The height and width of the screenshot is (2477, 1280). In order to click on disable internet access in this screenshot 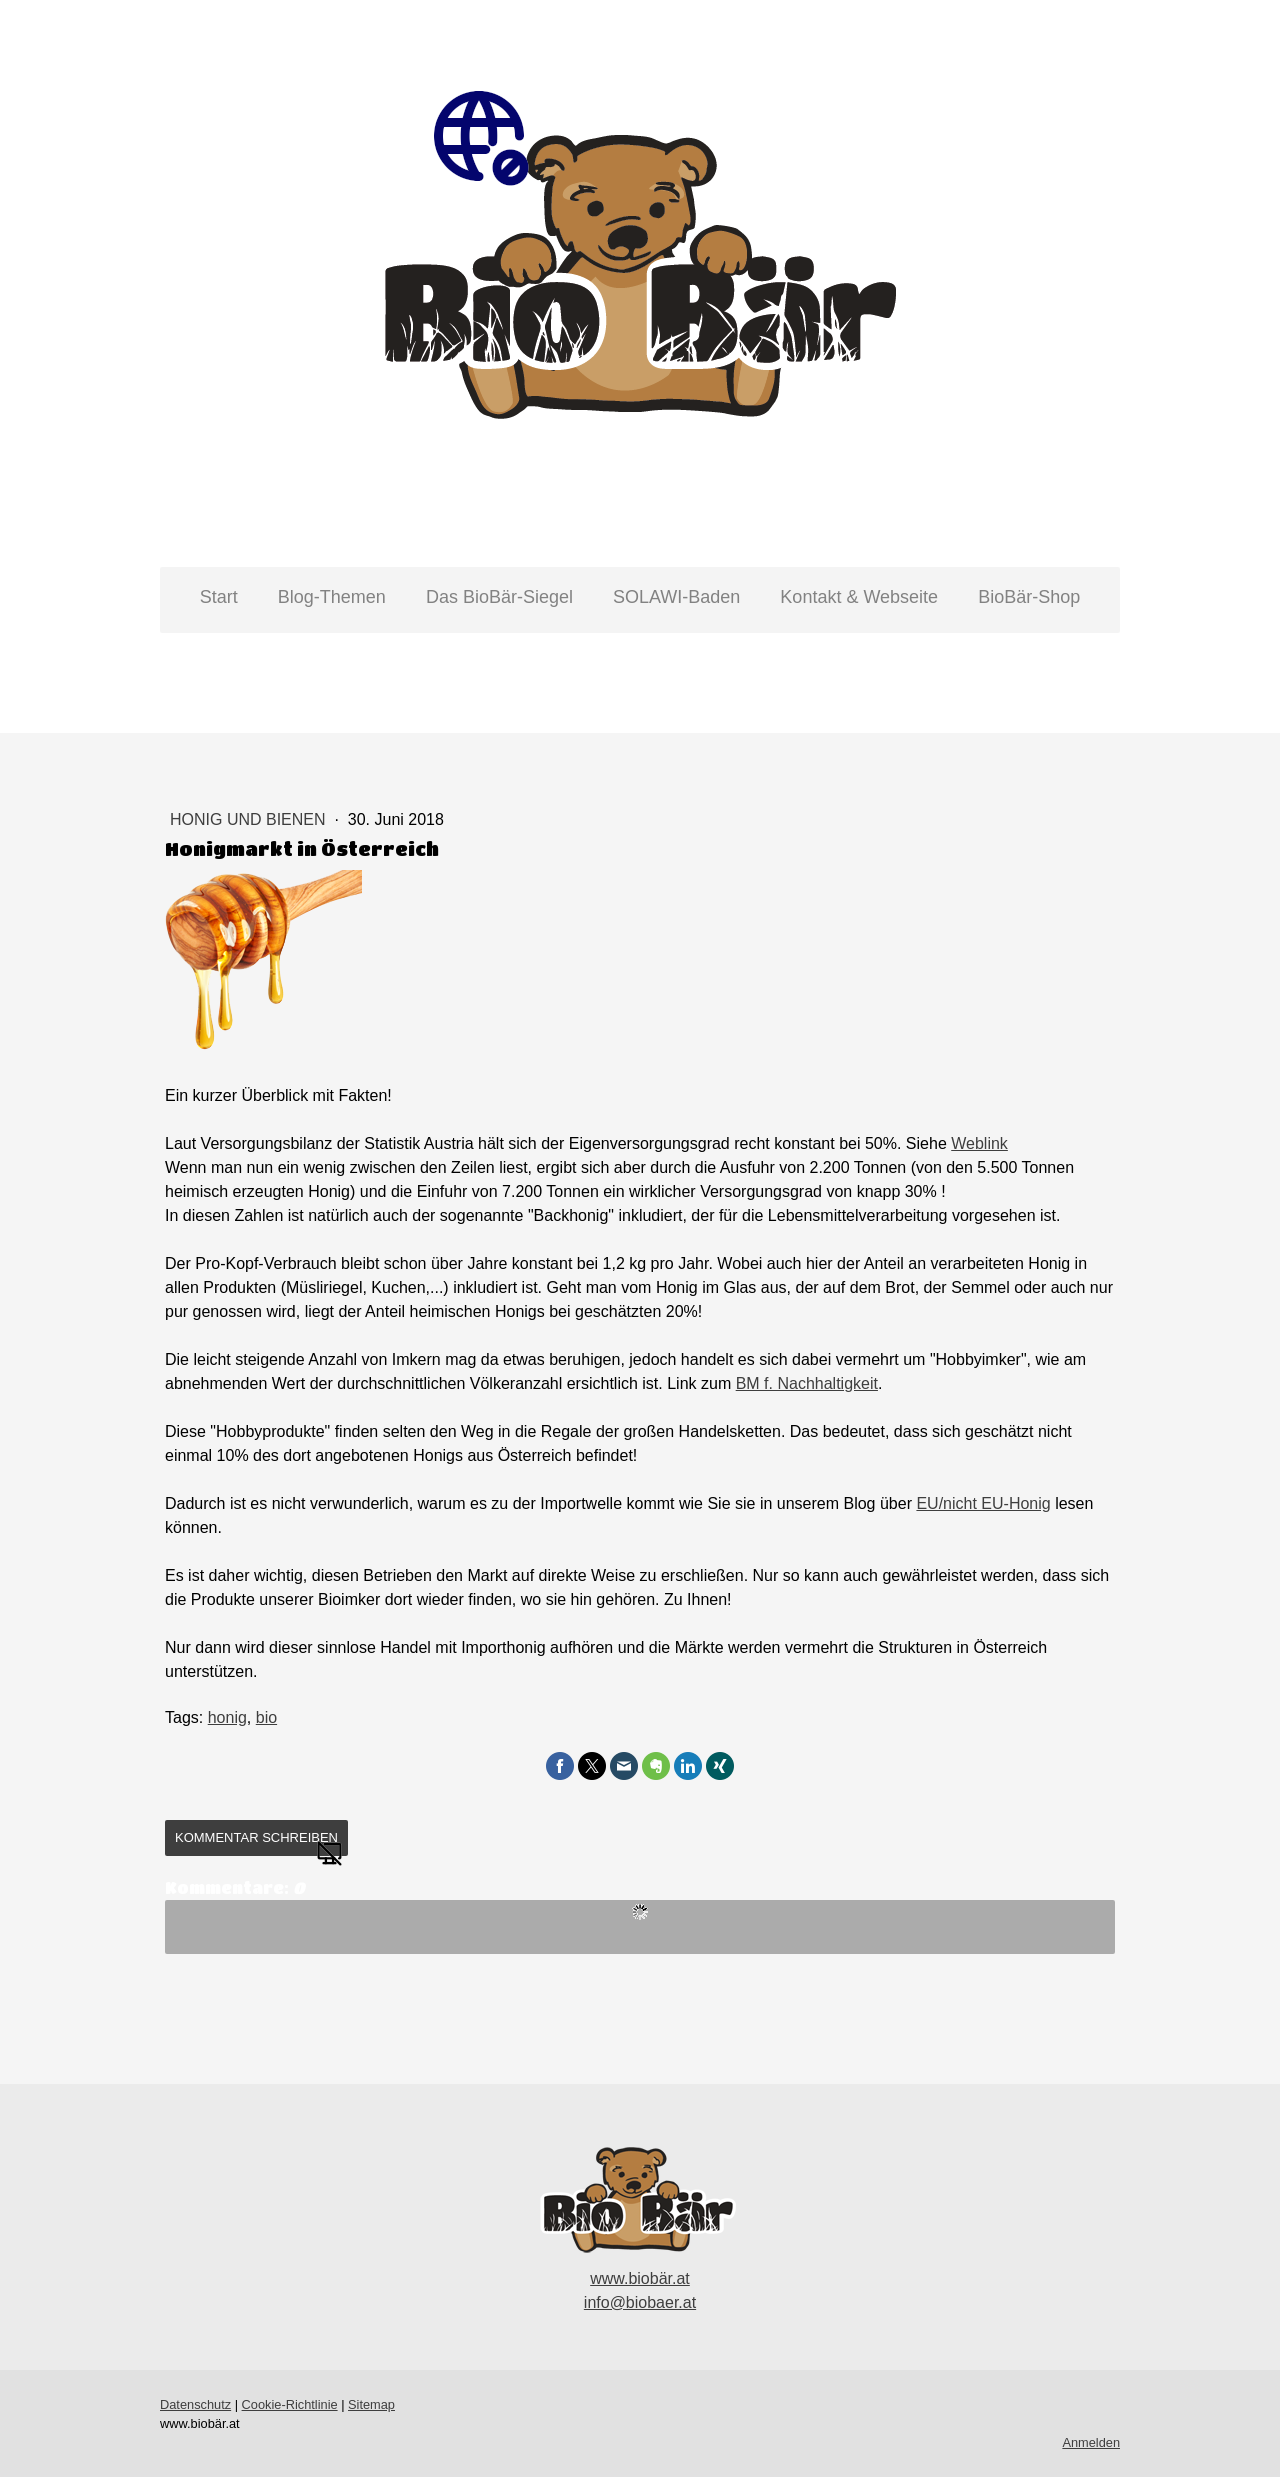, I will do `click(479, 136)`.